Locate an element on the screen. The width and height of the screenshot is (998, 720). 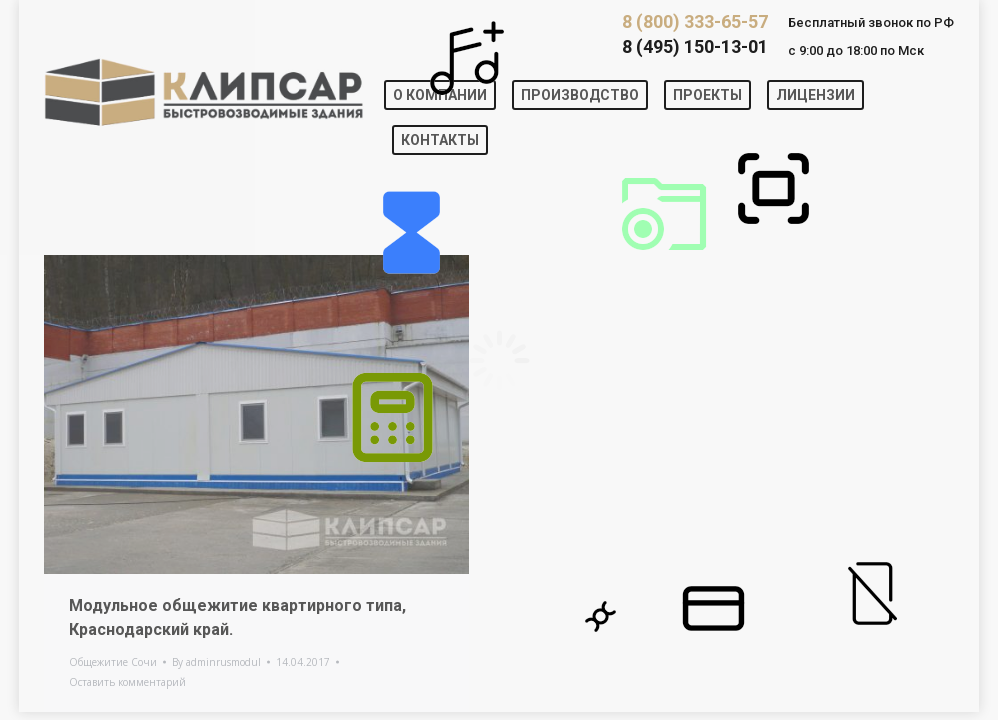
manage payment methods is located at coordinates (713, 608).